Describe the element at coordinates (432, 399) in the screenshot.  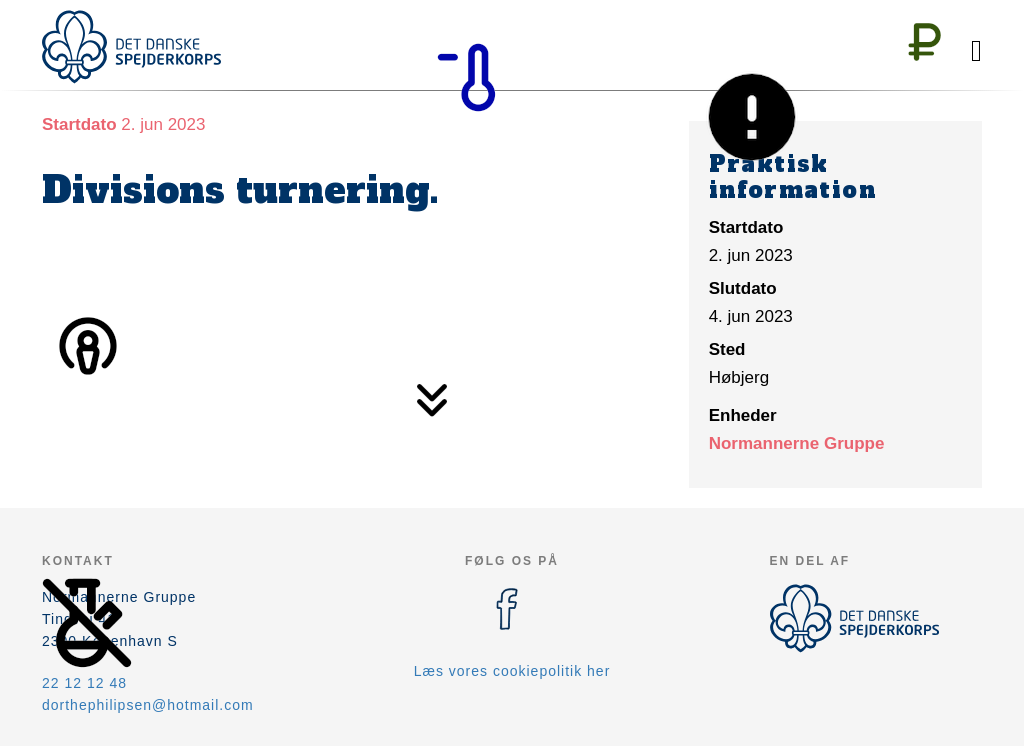
I see `scroll down or view more content` at that location.